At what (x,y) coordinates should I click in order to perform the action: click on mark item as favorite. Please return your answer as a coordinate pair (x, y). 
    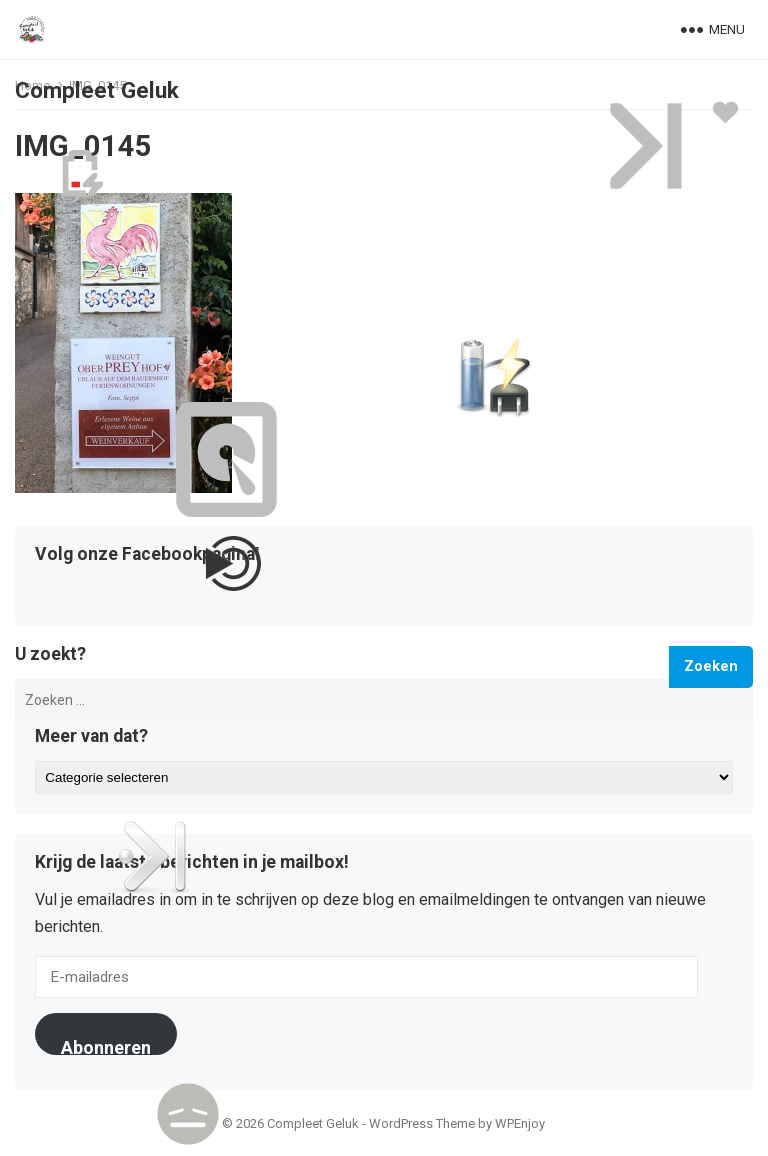
    Looking at the image, I should click on (725, 112).